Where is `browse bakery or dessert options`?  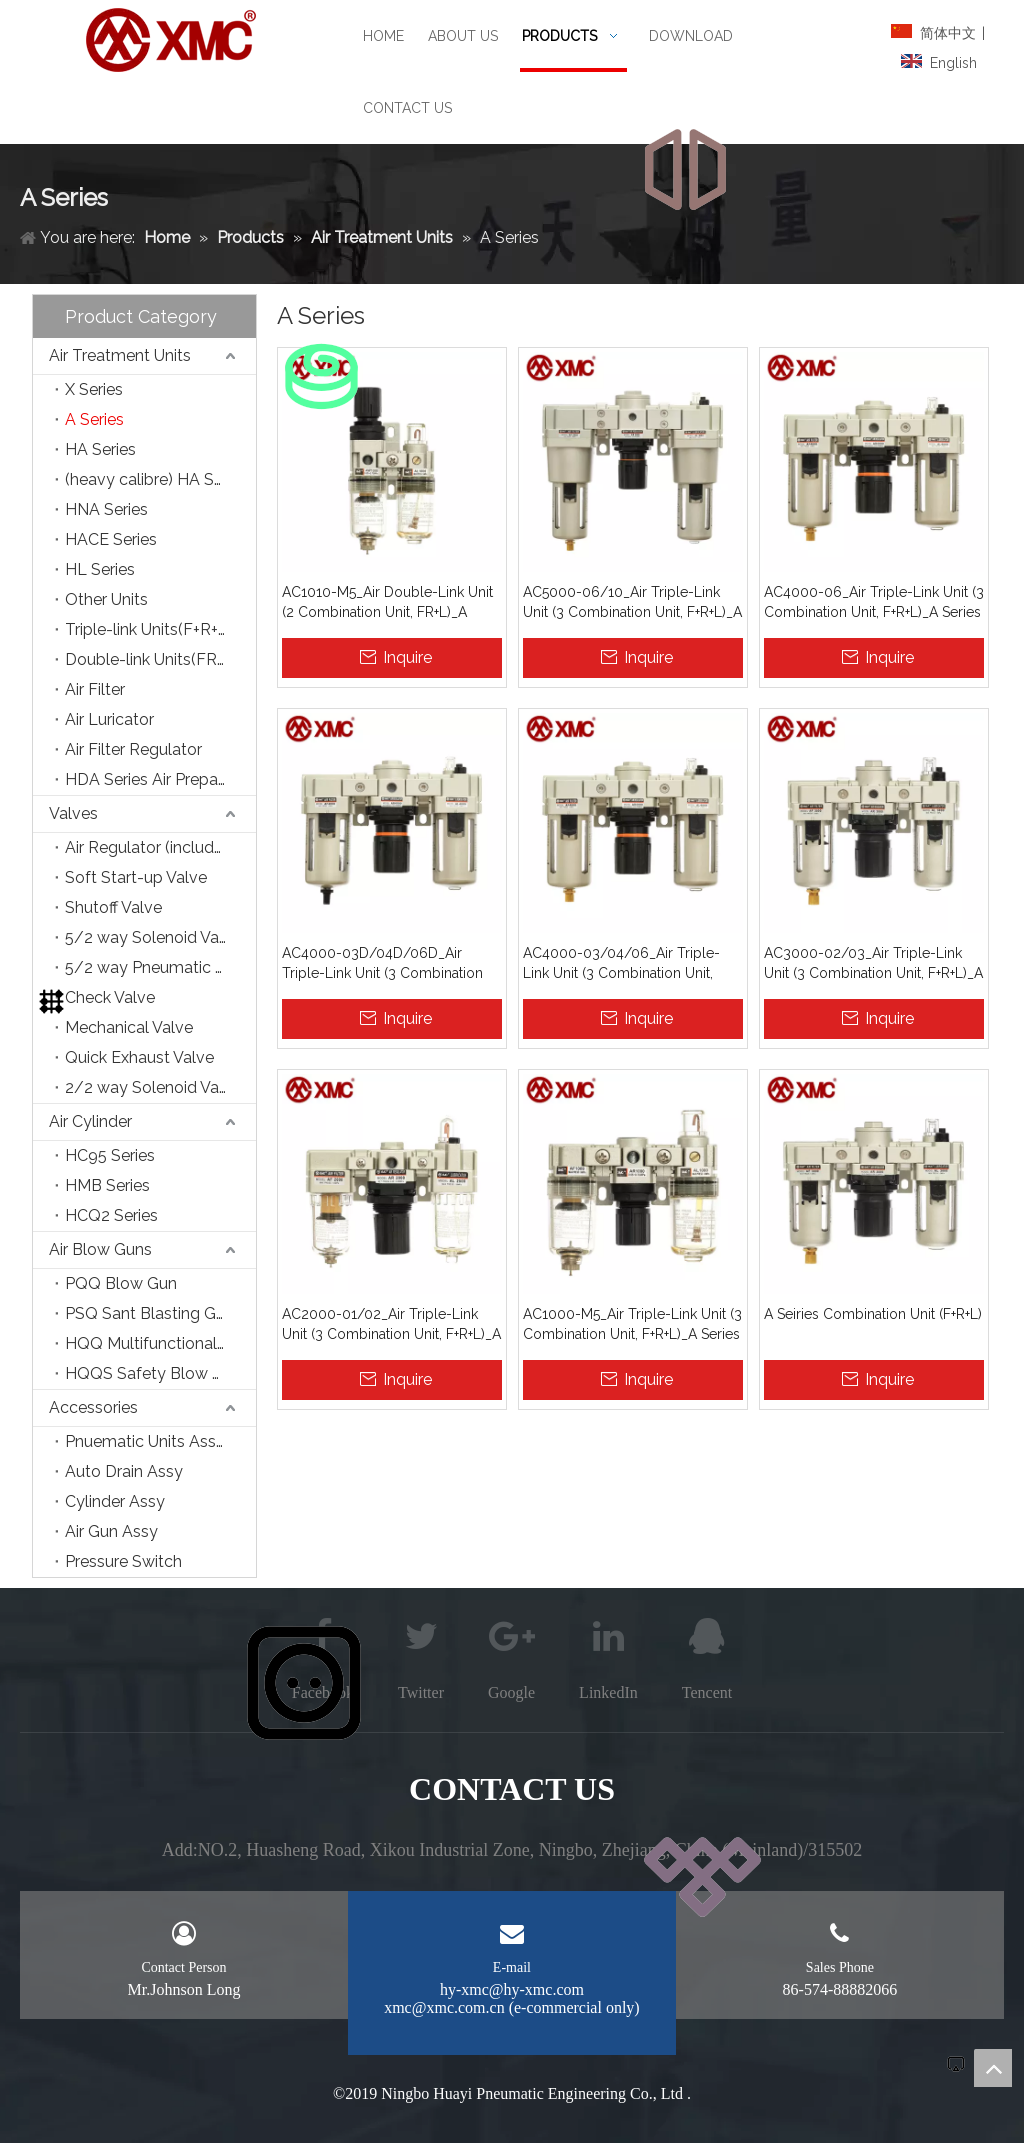 browse bakery or dessert options is located at coordinates (321, 376).